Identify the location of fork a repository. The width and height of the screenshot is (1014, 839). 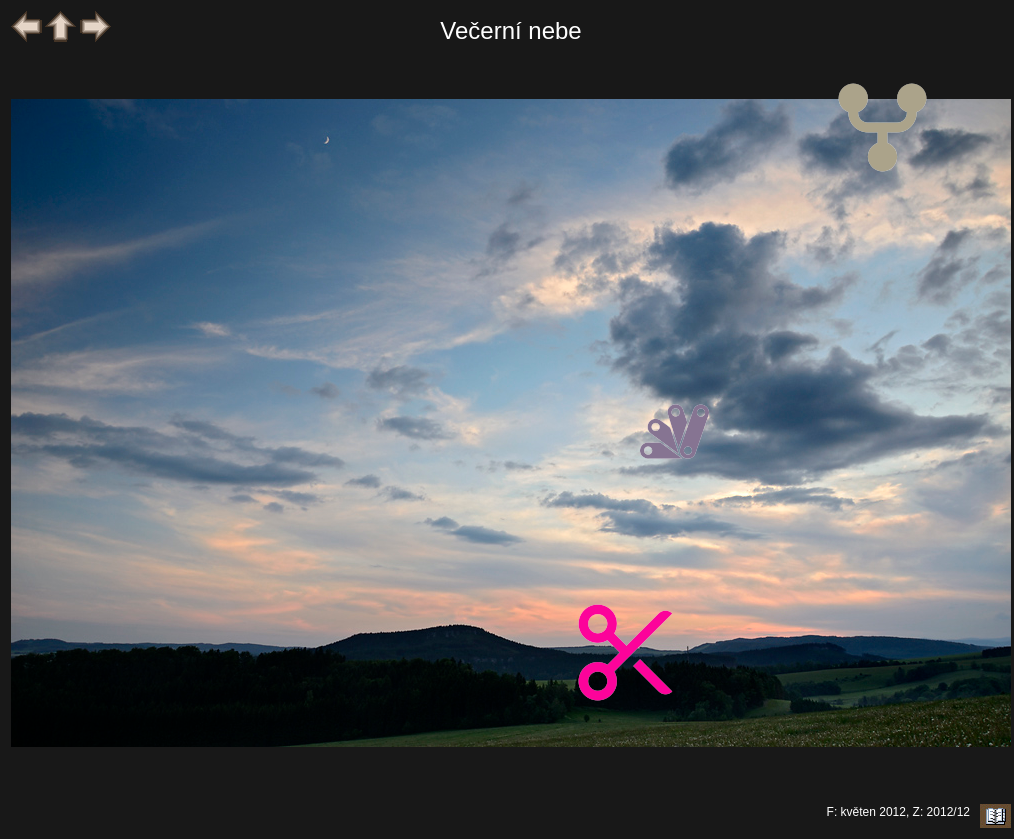
(882, 127).